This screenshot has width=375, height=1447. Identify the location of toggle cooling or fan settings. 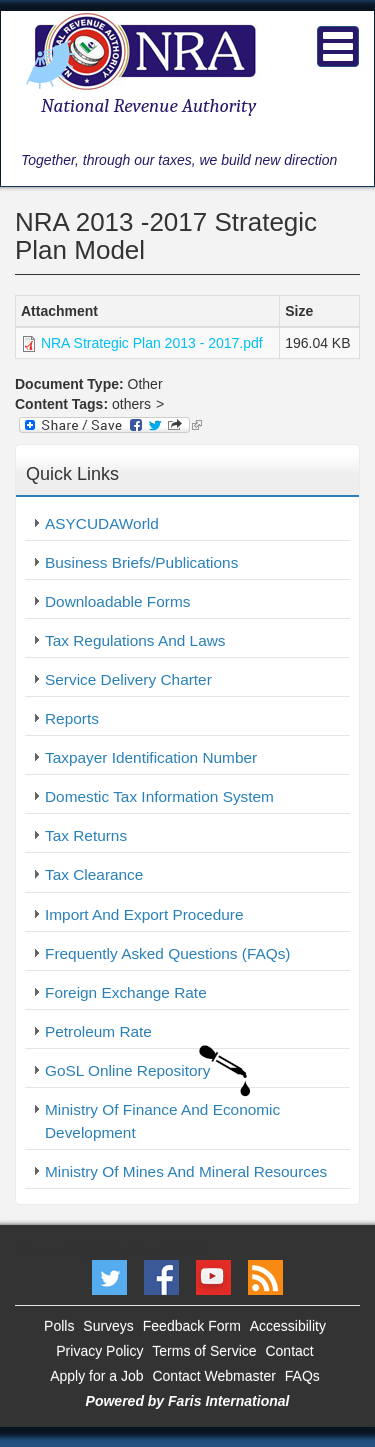
(50, 64).